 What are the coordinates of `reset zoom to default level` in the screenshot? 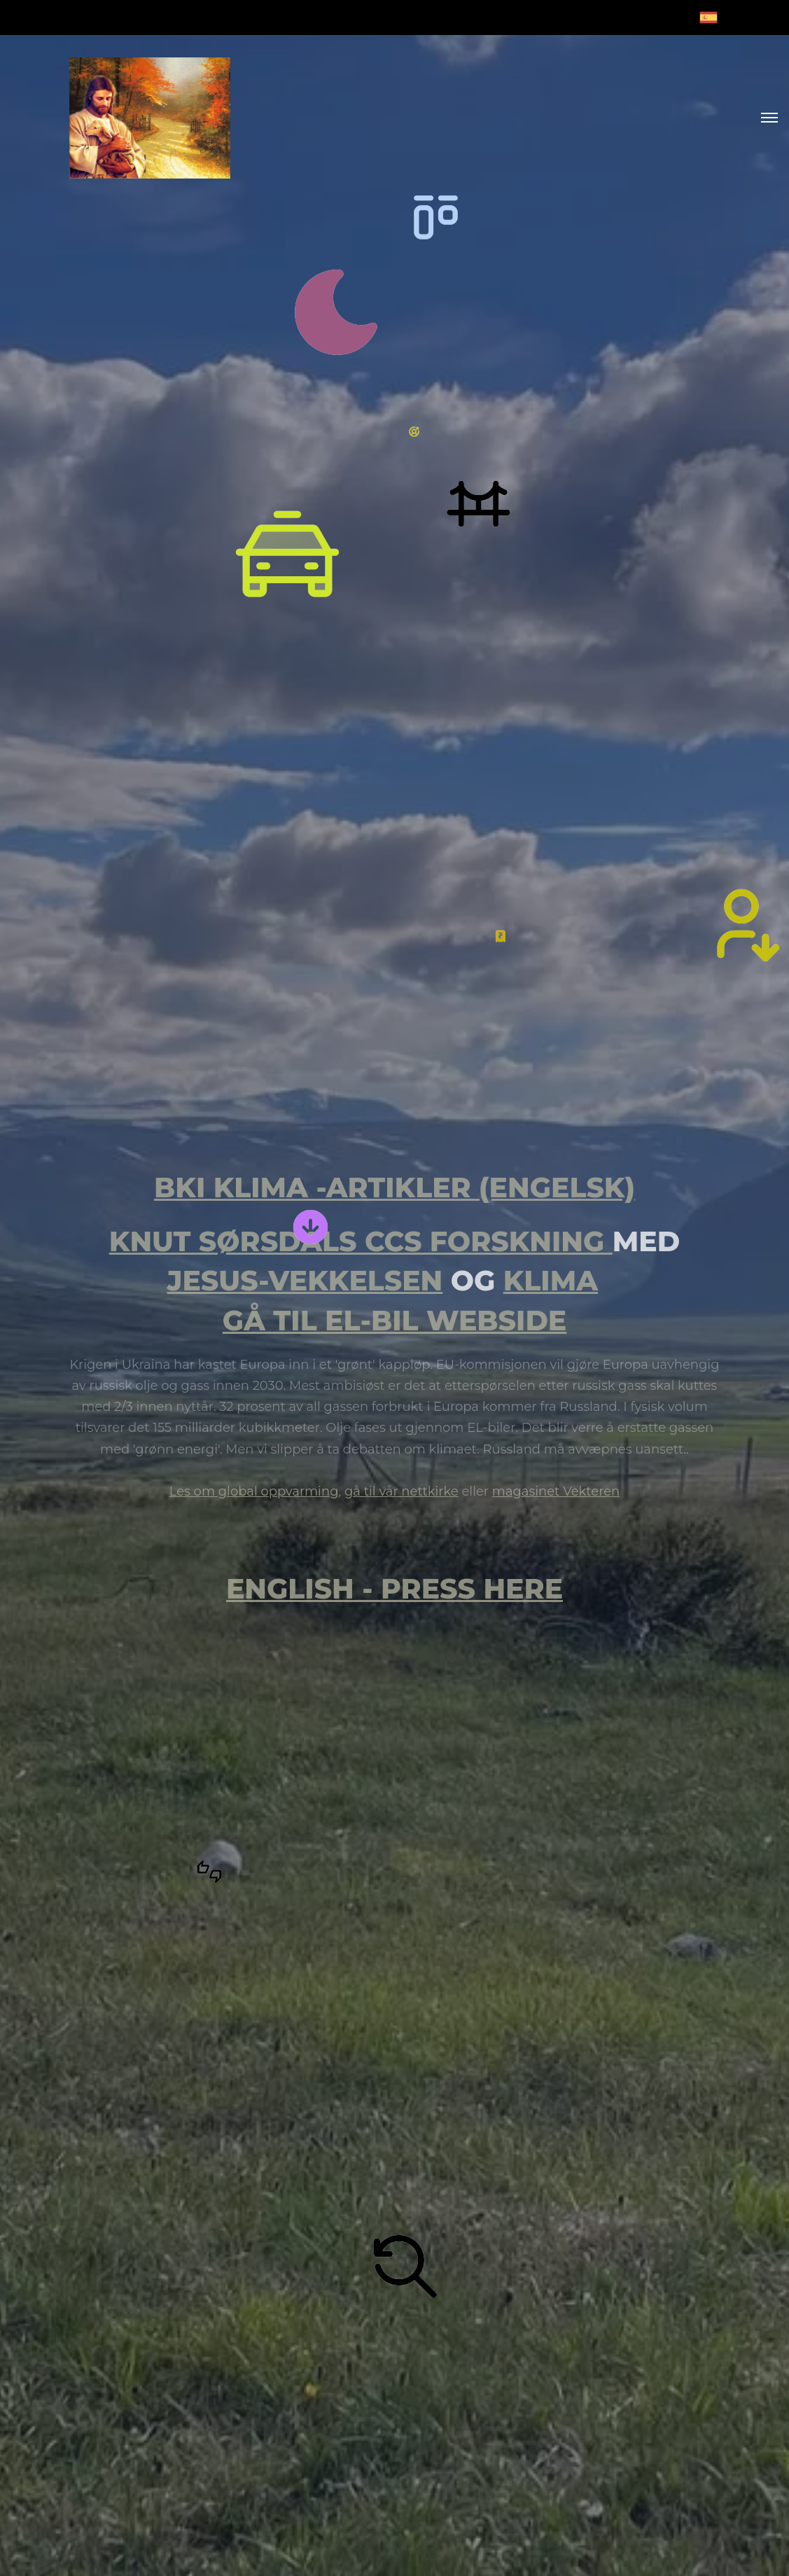 It's located at (405, 2267).